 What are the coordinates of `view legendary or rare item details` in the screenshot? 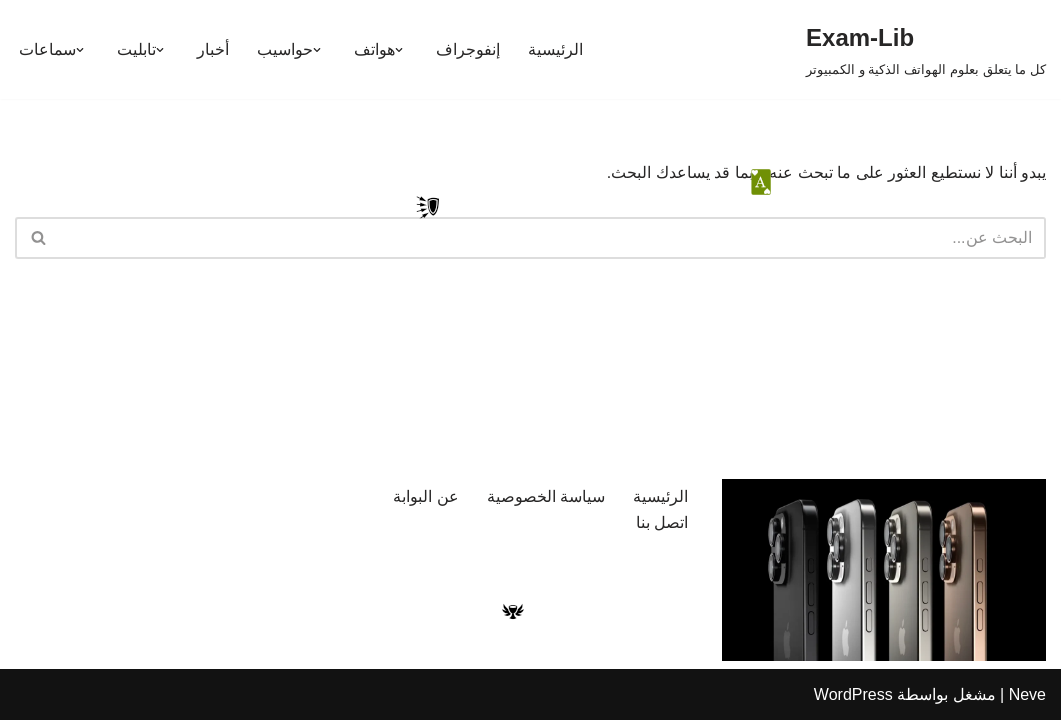 It's located at (513, 611).